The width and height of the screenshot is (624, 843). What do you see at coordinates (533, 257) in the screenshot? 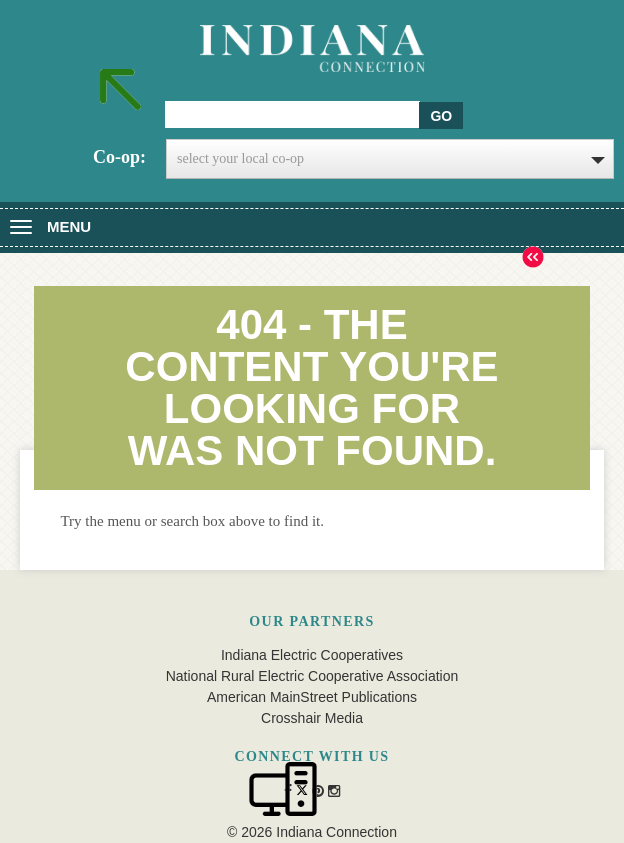
I see `go back to the beginning` at bounding box center [533, 257].